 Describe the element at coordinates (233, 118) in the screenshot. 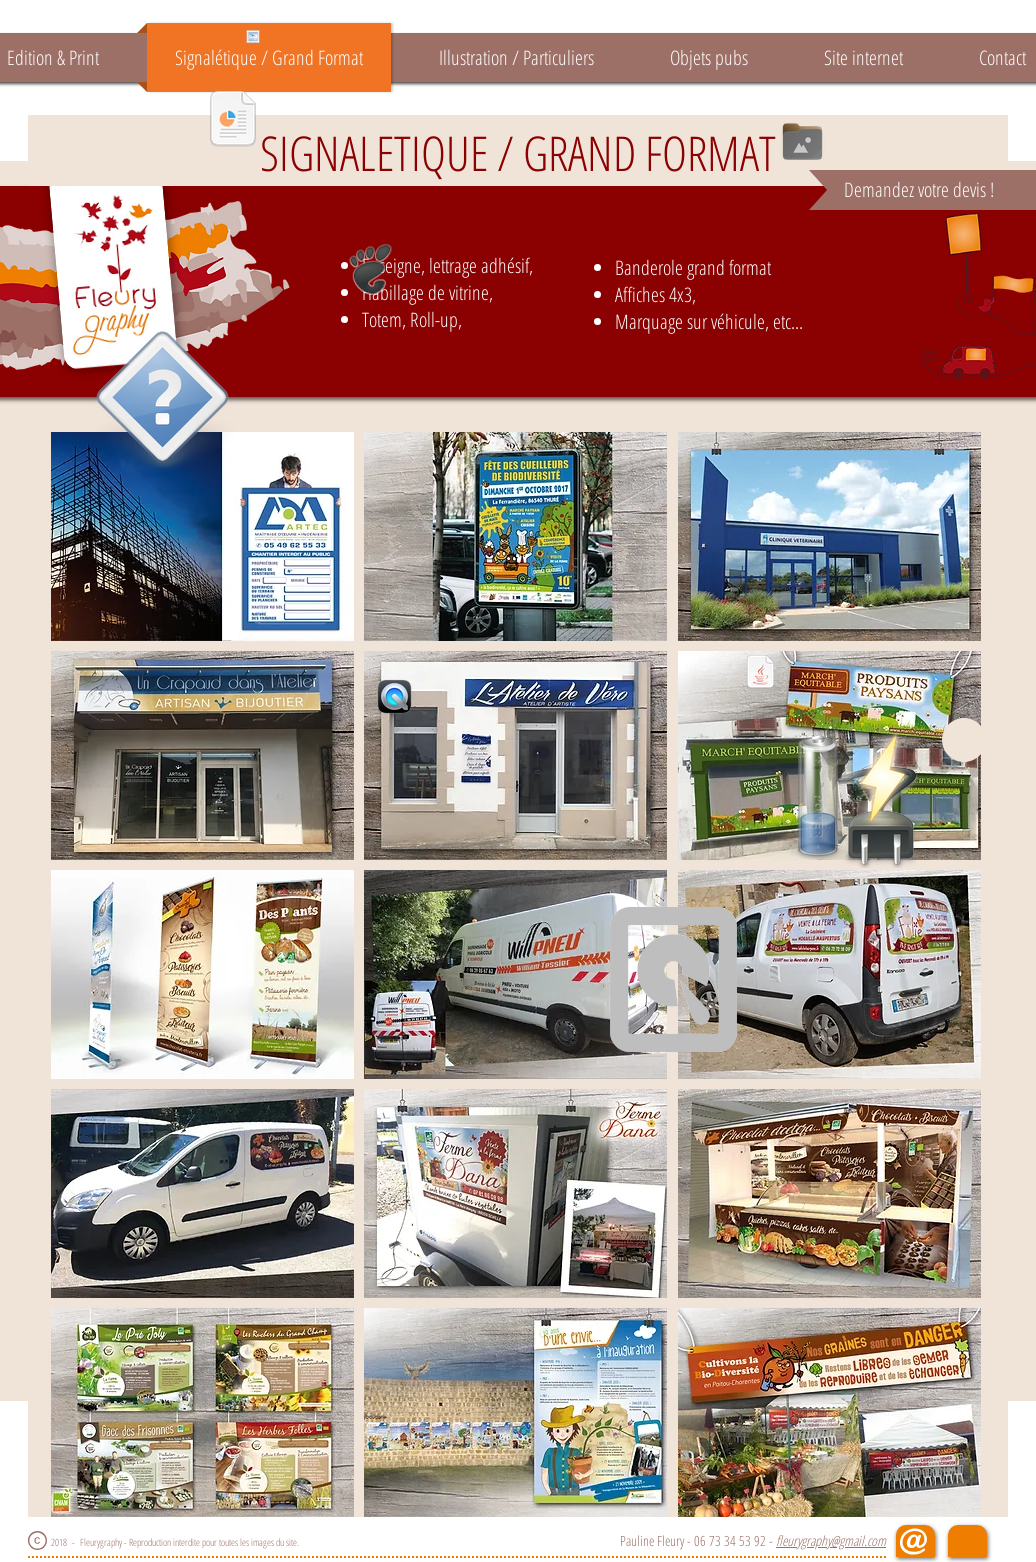

I see `open a presentation file` at that location.